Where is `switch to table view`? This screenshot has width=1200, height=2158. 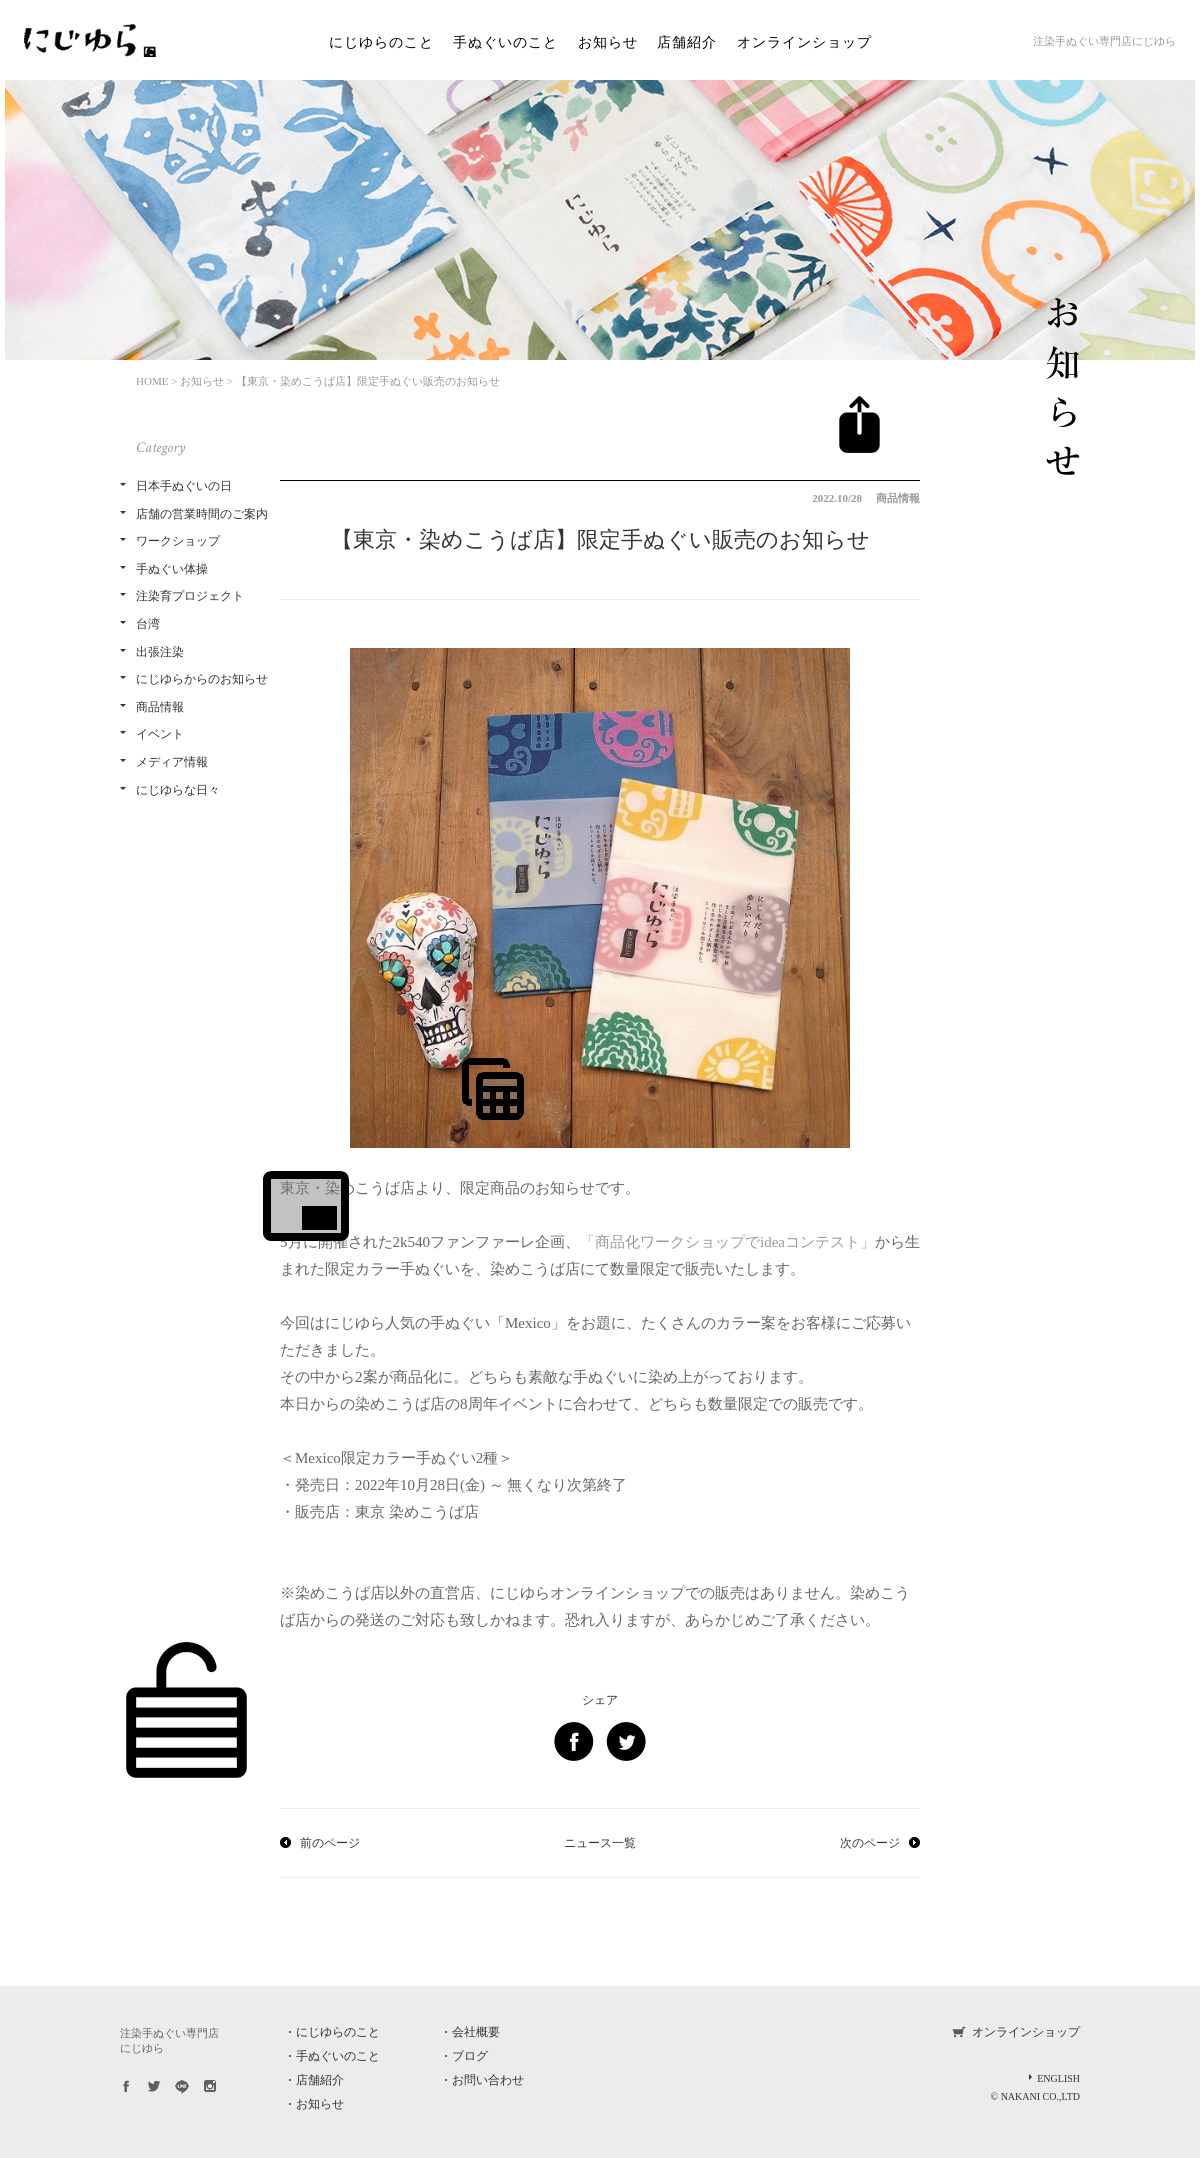
switch to table view is located at coordinates (493, 1089).